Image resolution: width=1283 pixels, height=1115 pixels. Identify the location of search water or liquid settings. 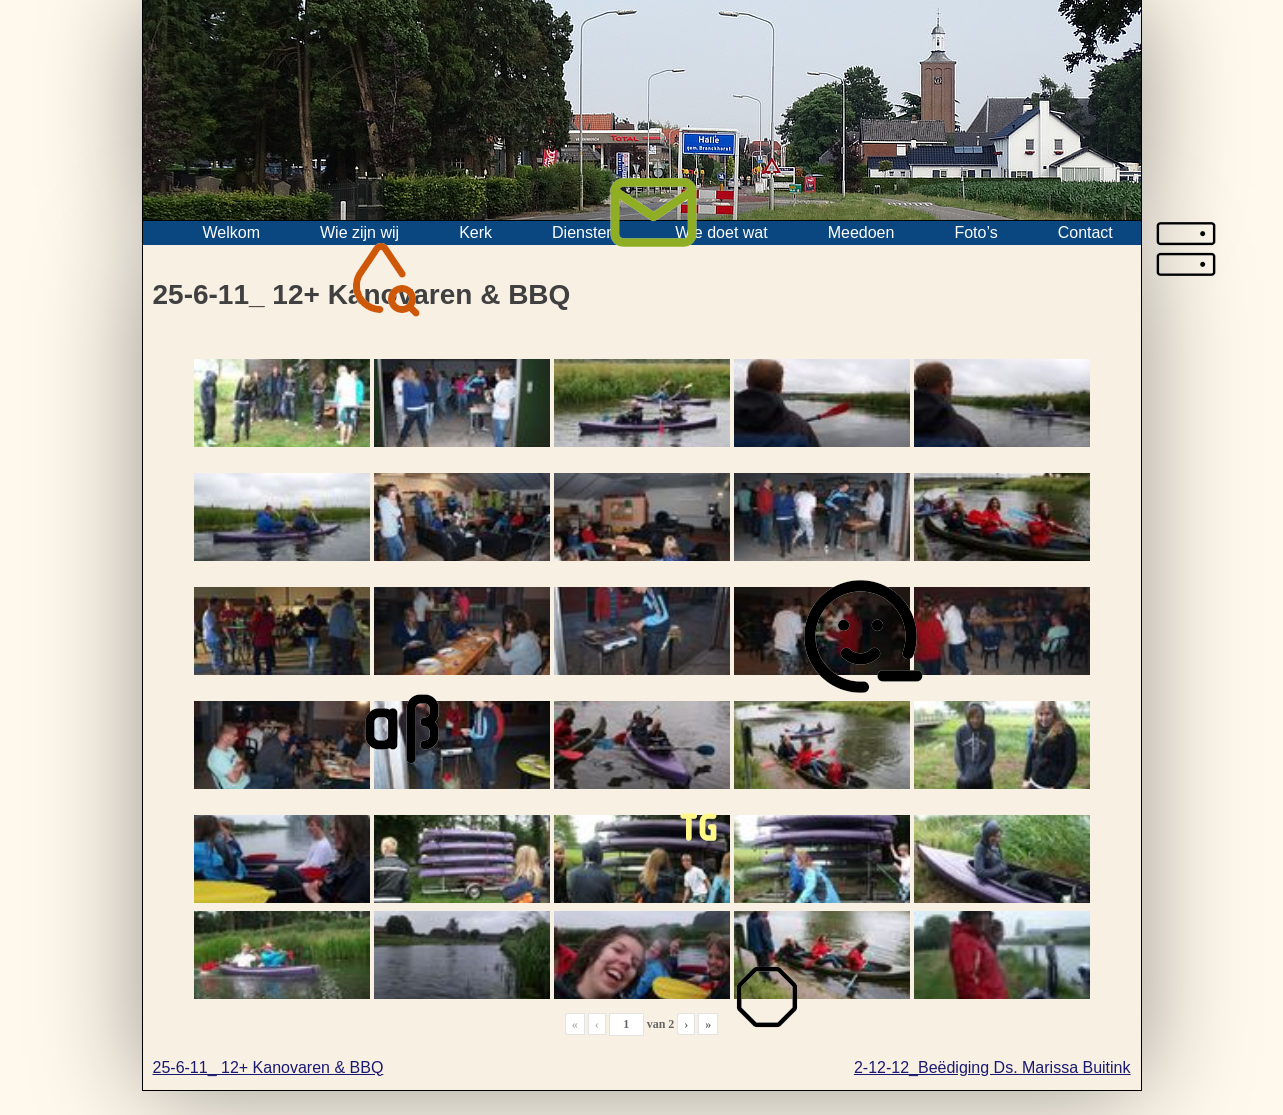
(381, 278).